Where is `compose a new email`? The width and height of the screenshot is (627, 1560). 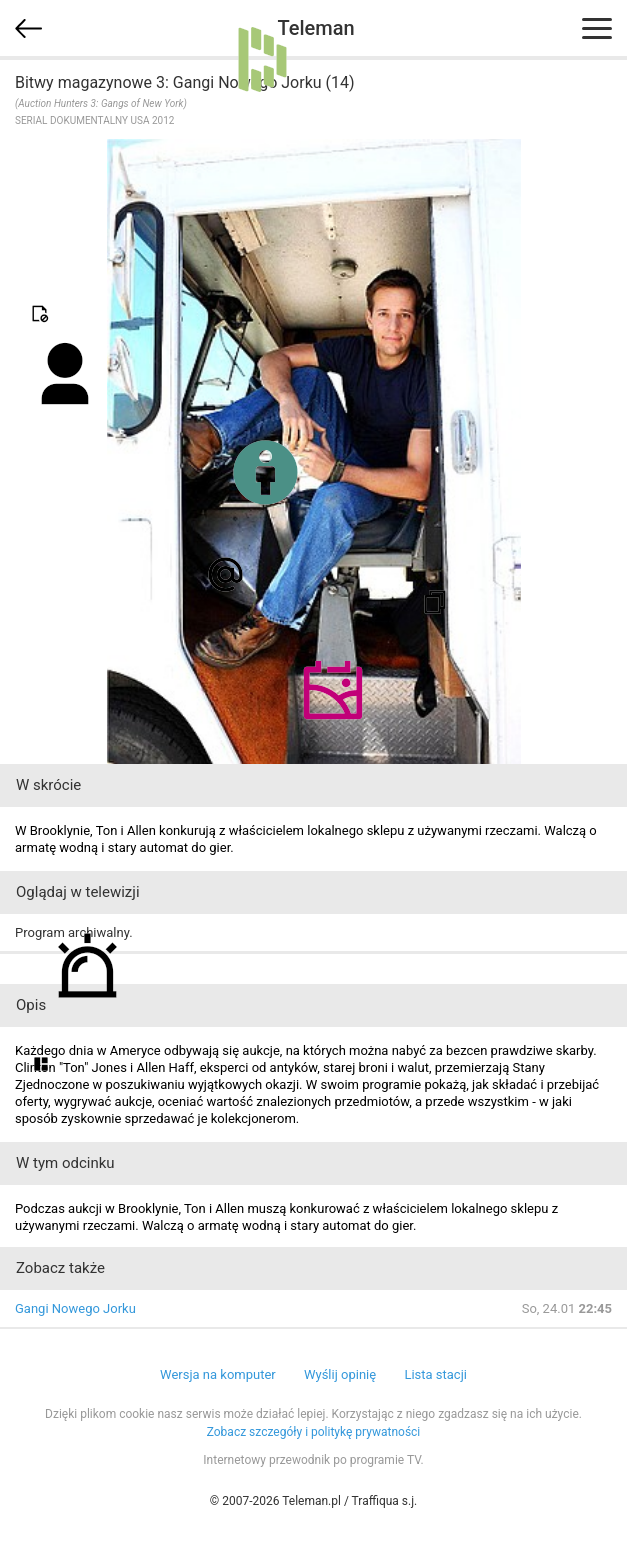
compose a new email is located at coordinates (225, 574).